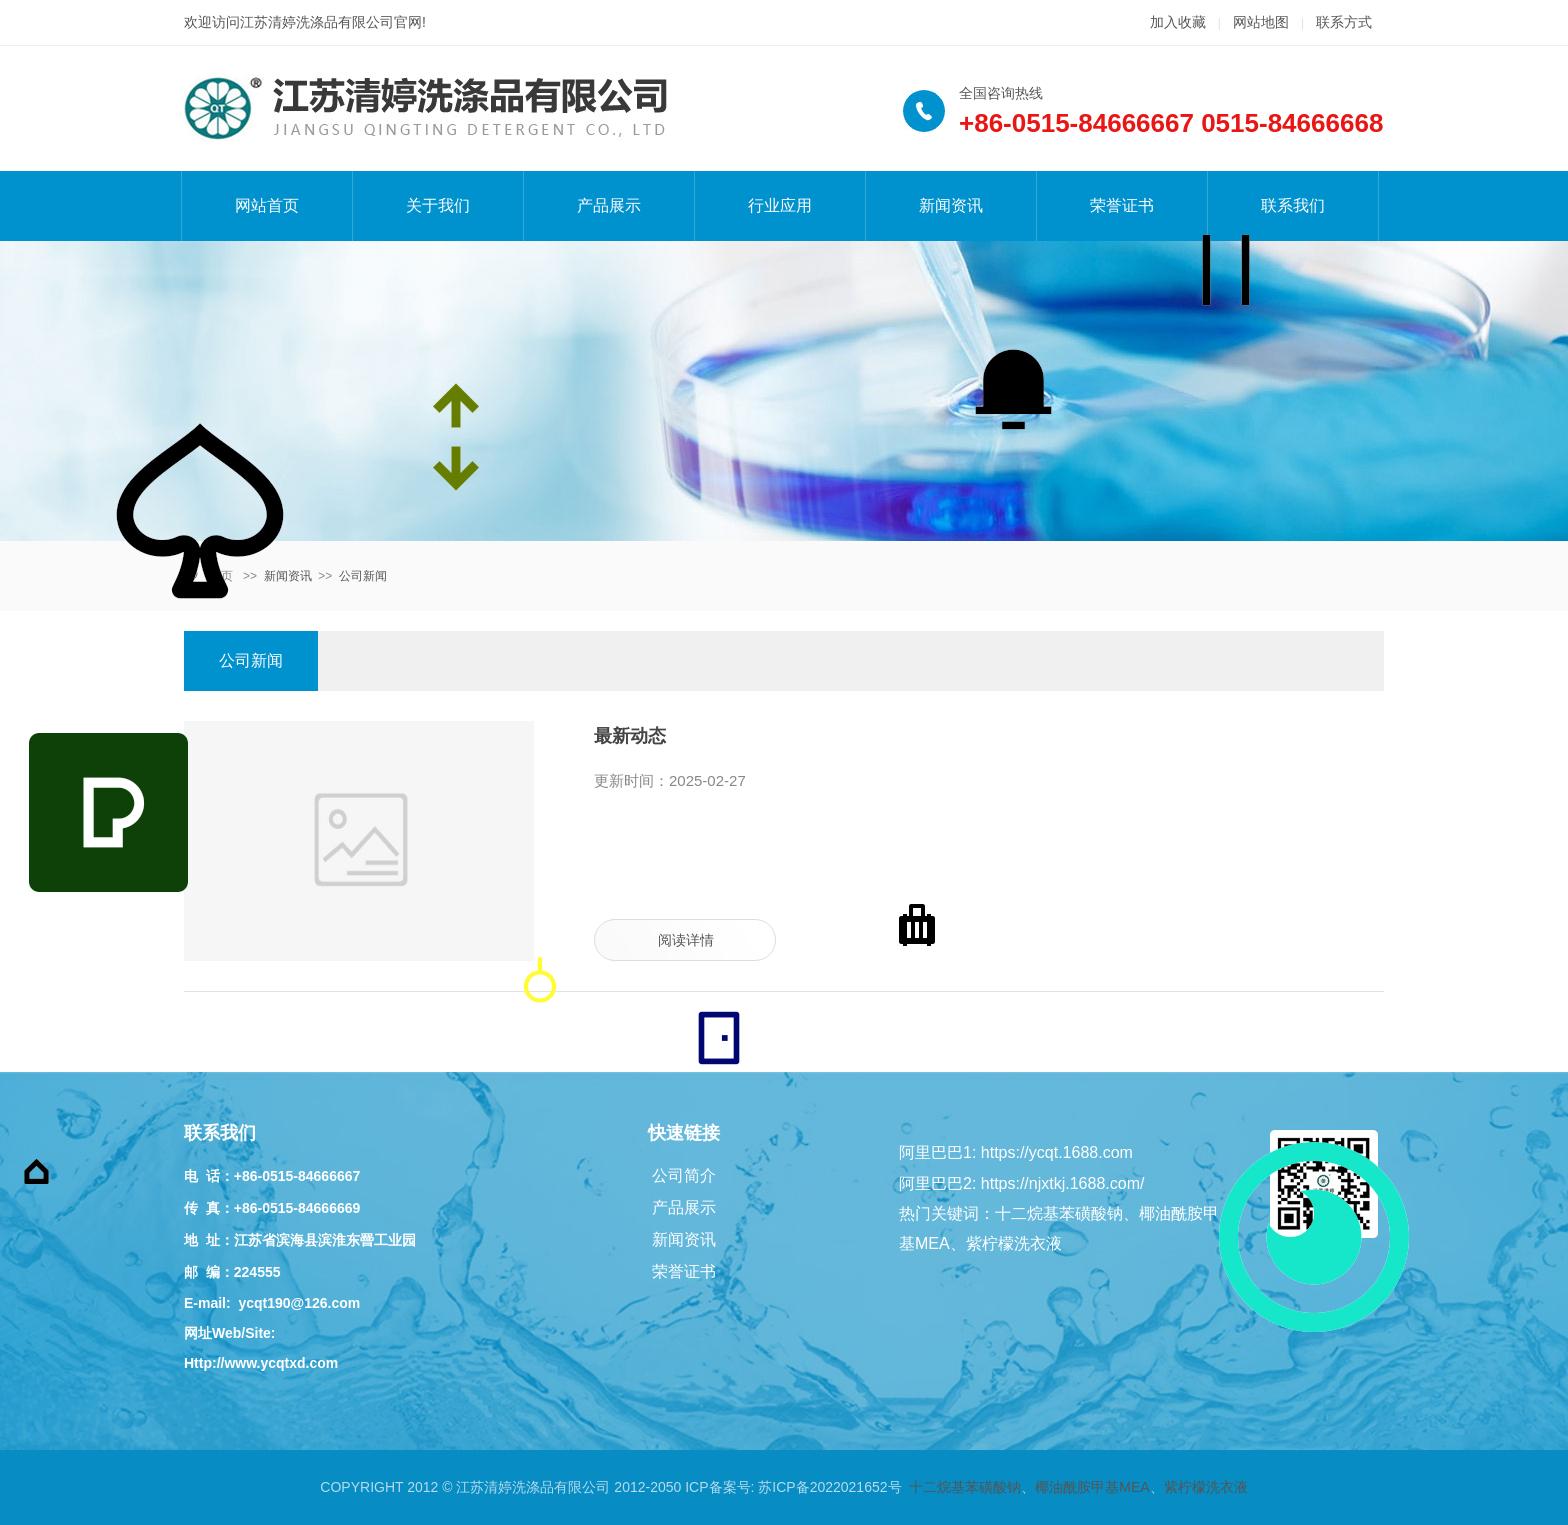  Describe the element at coordinates (1013, 387) in the screenshot. I see `notification or alert indicator` at that location.